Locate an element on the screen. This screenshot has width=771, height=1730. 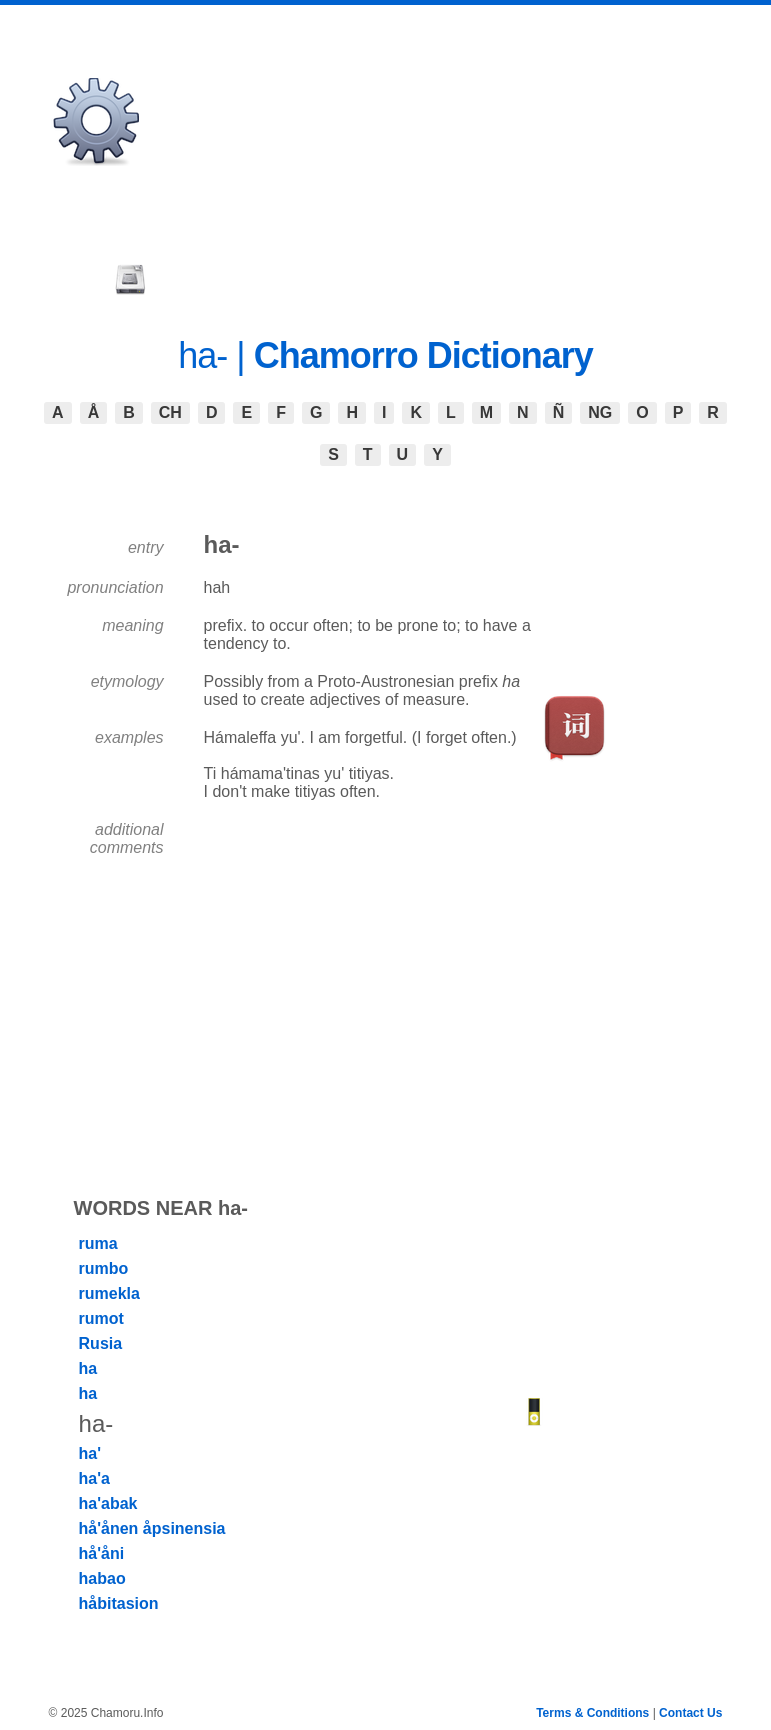
mount or access a disk image file is located at coordinates (130, 279).